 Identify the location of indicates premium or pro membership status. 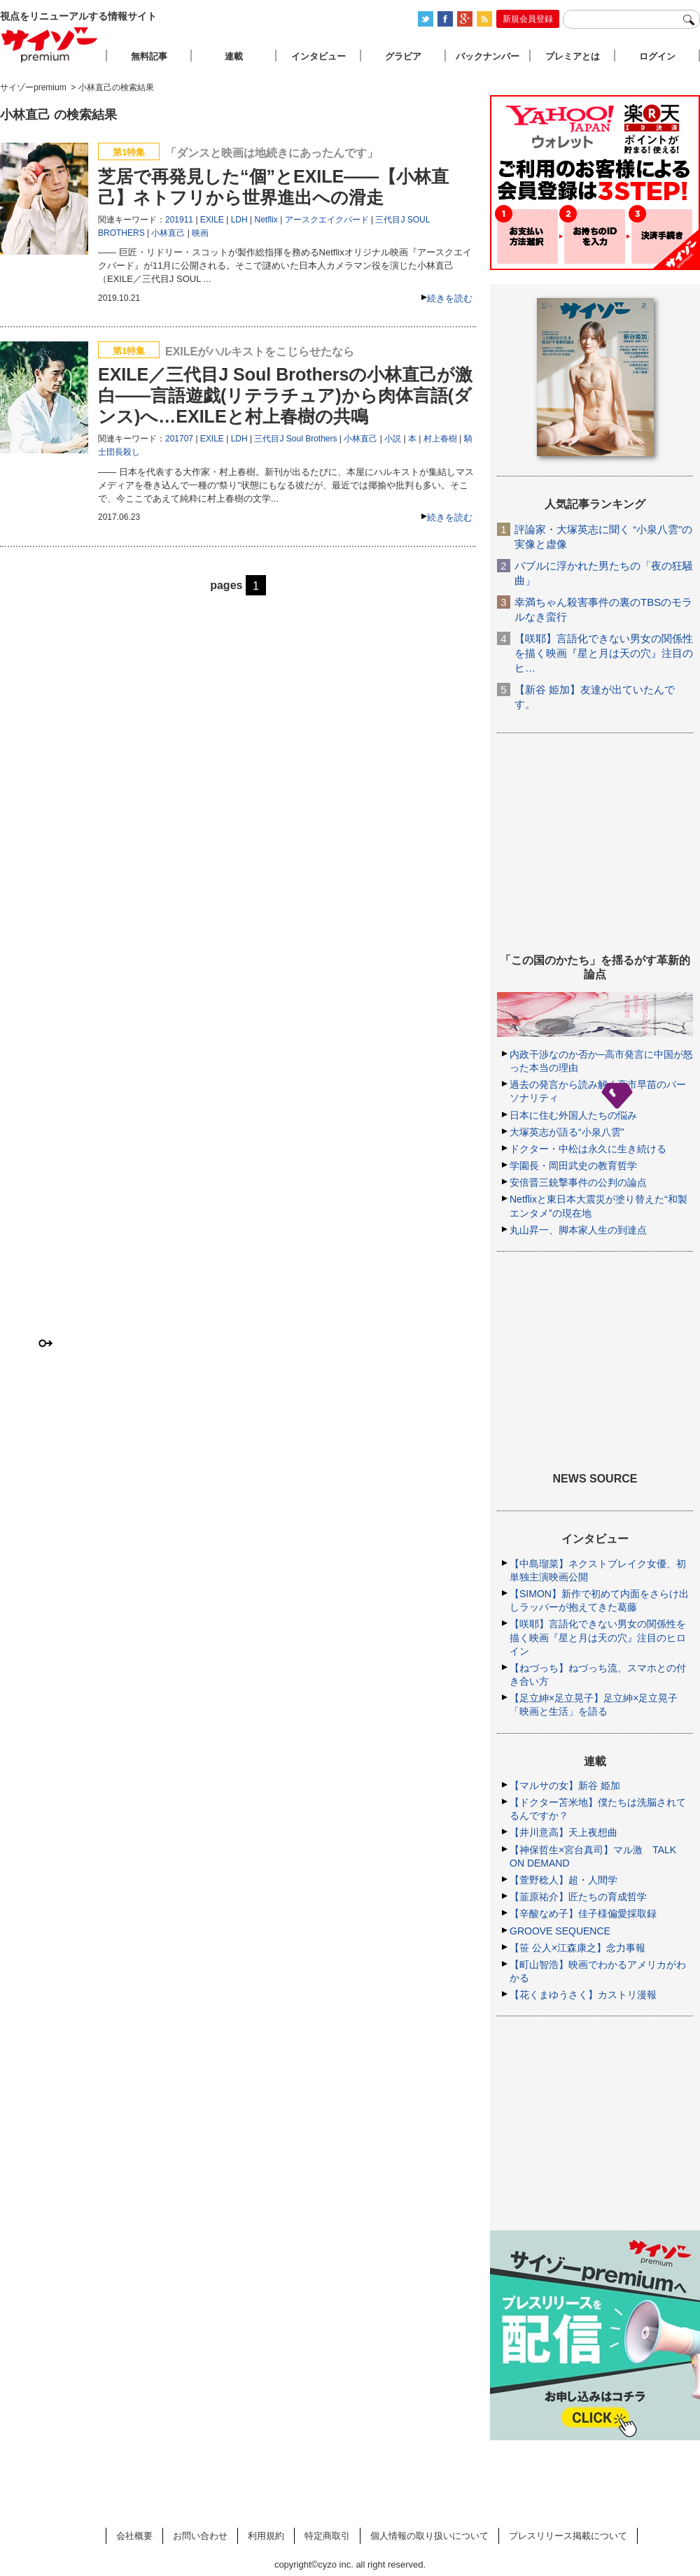
(617, 1095).